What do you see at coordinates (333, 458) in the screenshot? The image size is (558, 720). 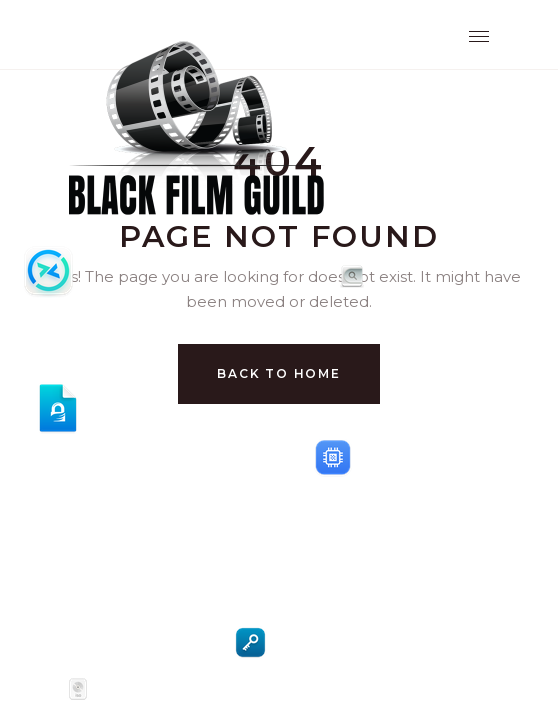 I see `access electronics or hardware settings` at bounding box center [333, 458].